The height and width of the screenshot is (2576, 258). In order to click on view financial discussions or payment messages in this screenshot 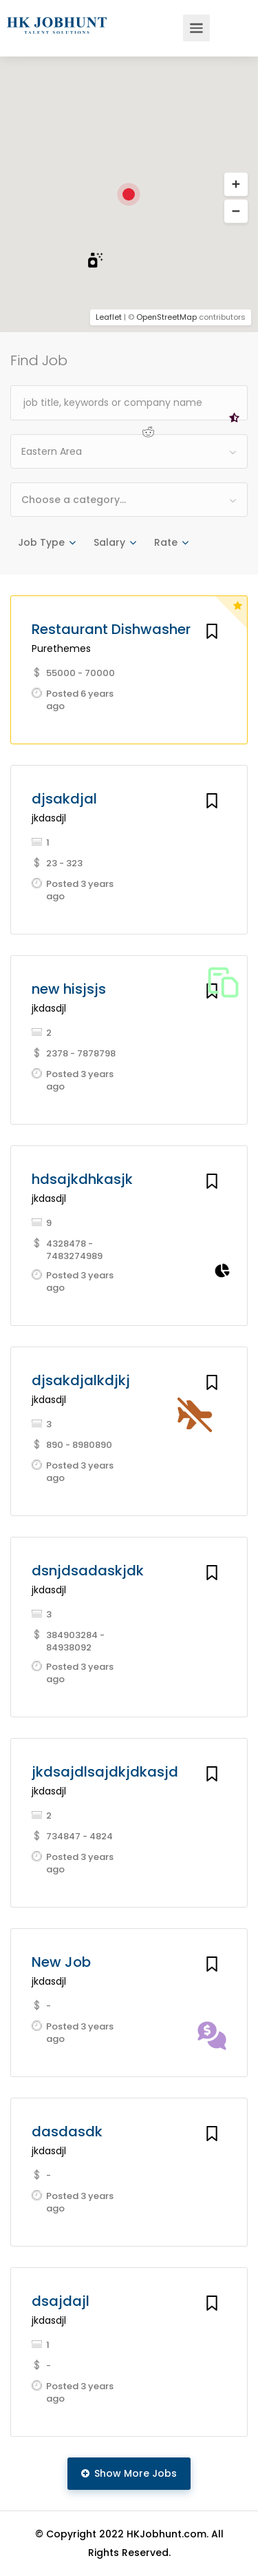, I will do `click(212, 2036)`.